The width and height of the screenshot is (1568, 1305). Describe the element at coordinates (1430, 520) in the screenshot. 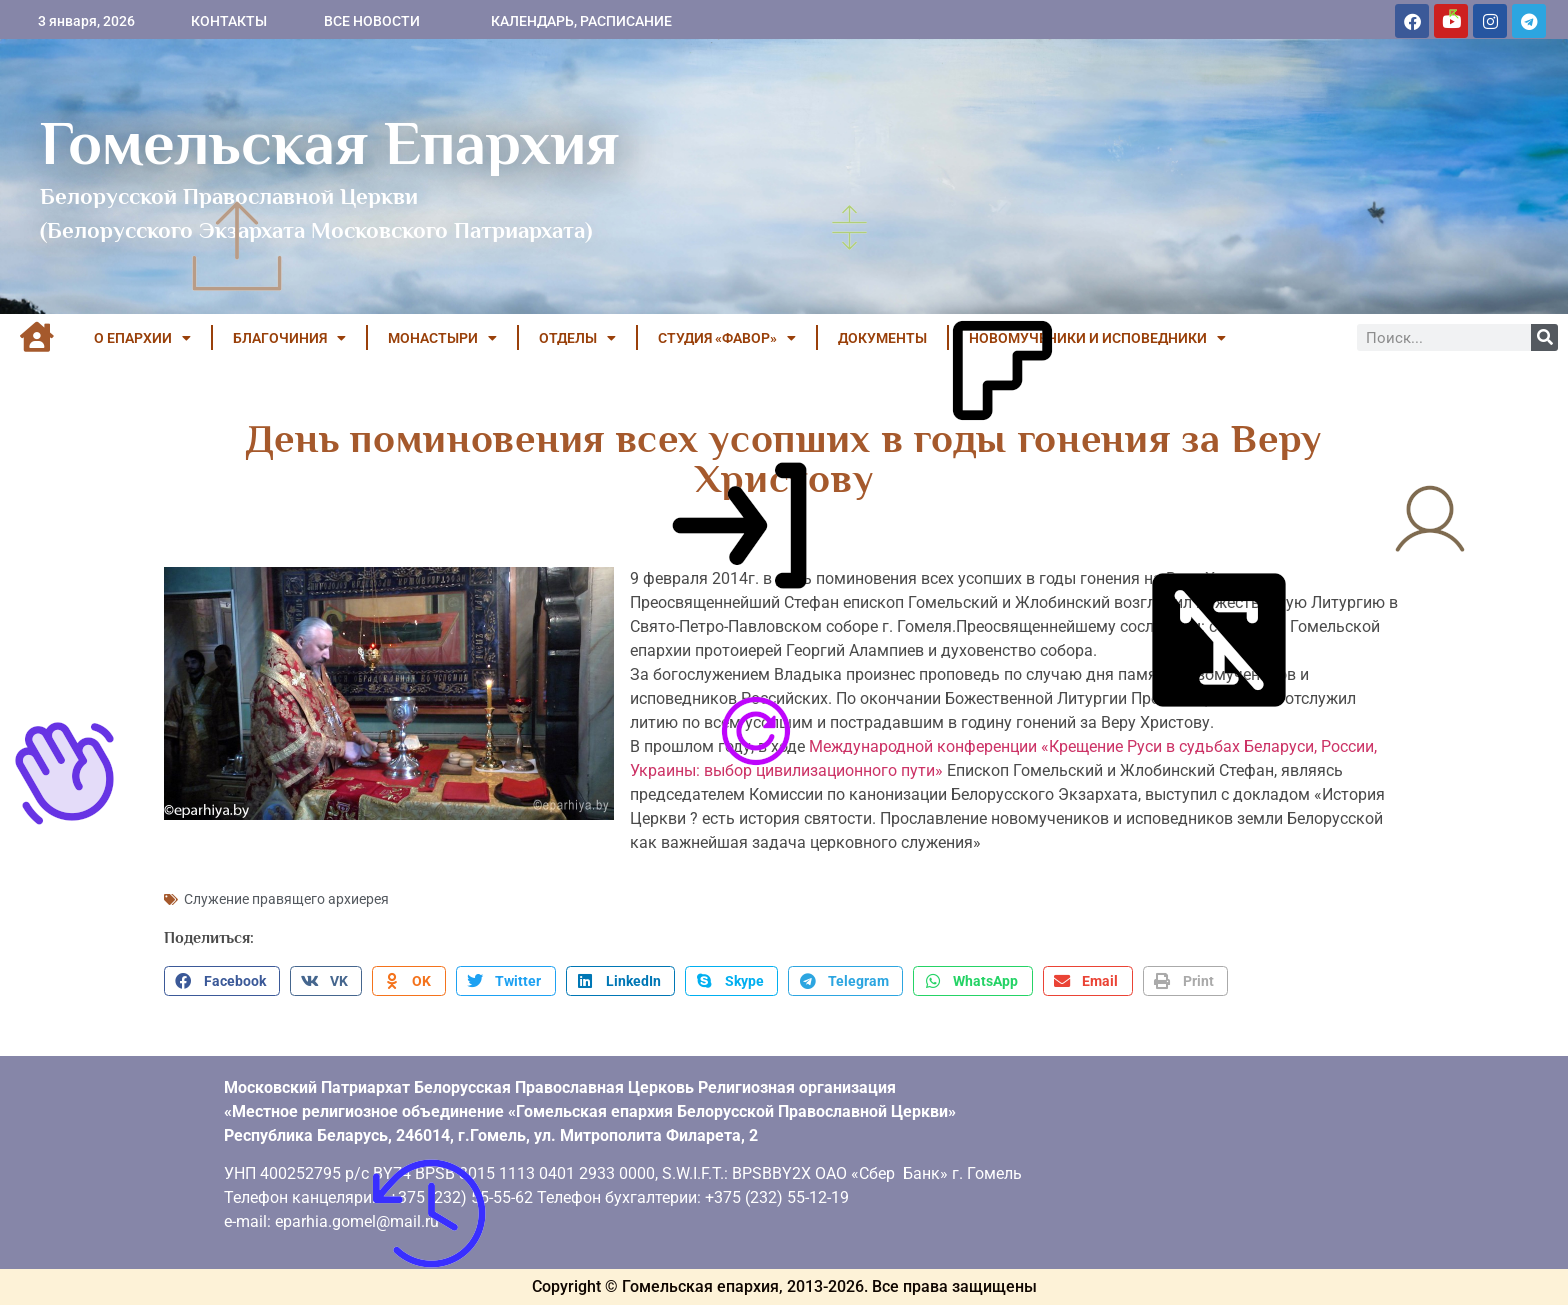

I see `view your profile` at that location.